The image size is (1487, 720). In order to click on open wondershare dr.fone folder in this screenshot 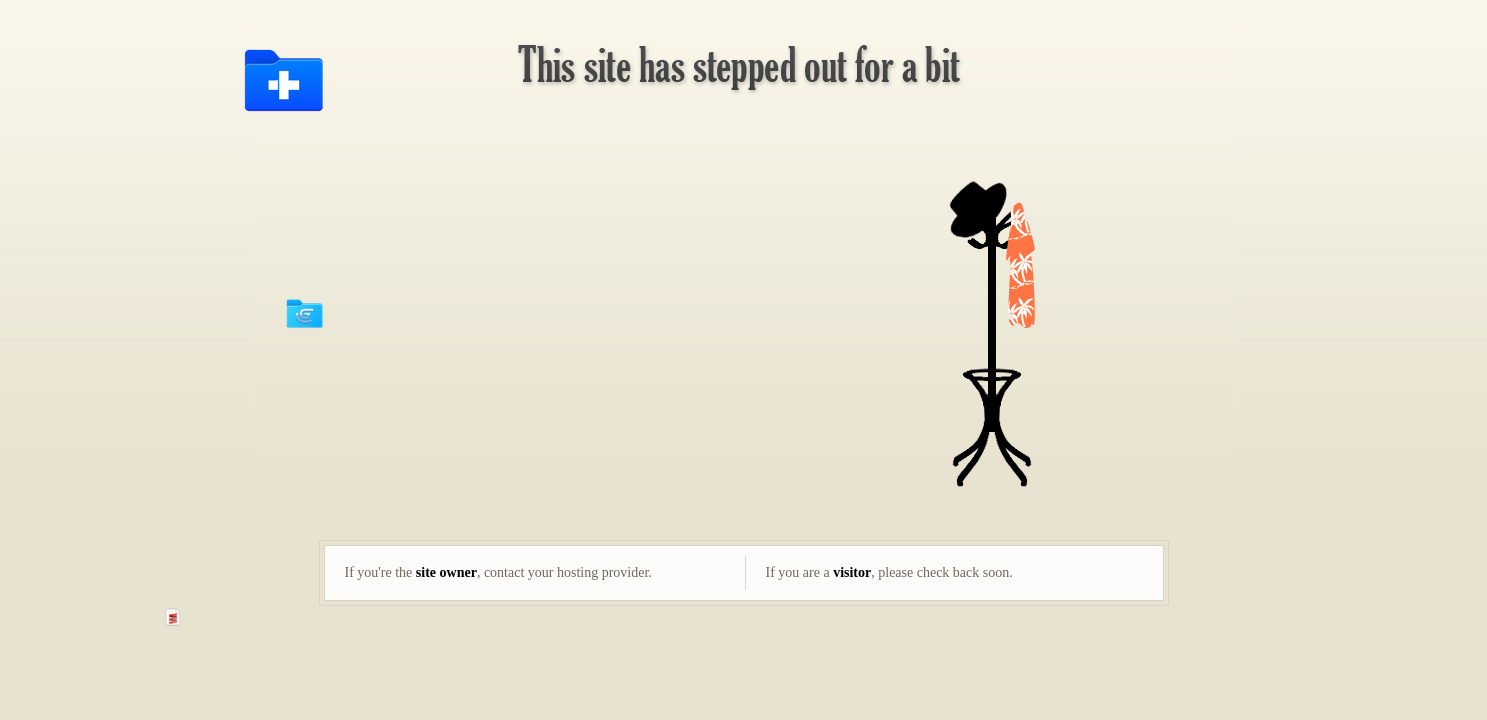, I will do `click(283, 82)`.